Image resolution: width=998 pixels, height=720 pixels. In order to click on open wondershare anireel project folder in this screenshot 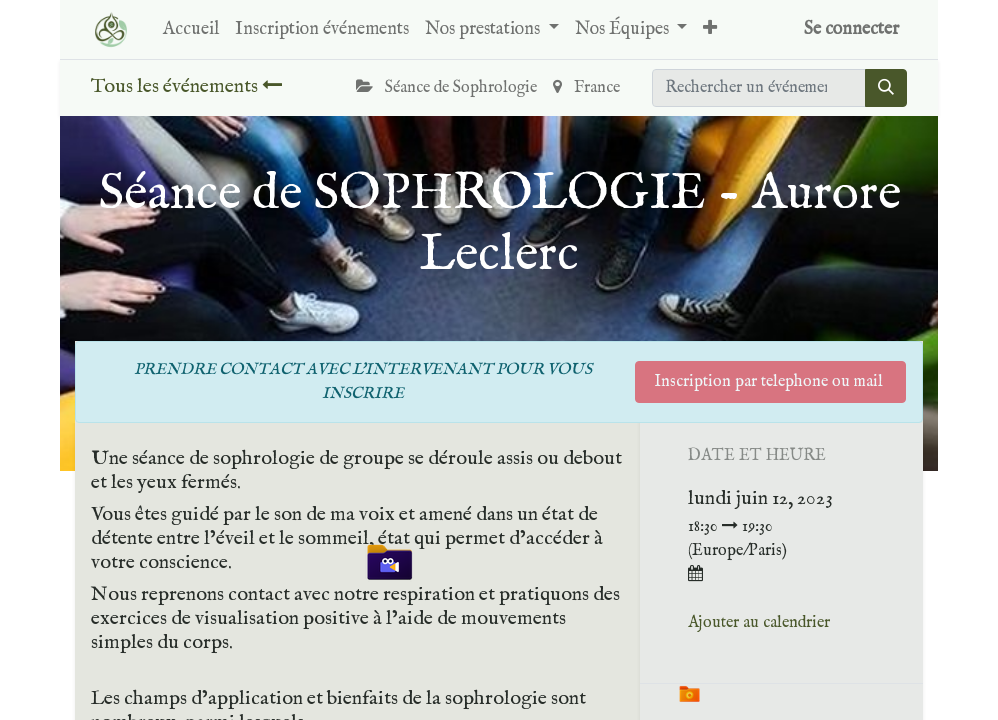, I will do `click(389, 563)`.